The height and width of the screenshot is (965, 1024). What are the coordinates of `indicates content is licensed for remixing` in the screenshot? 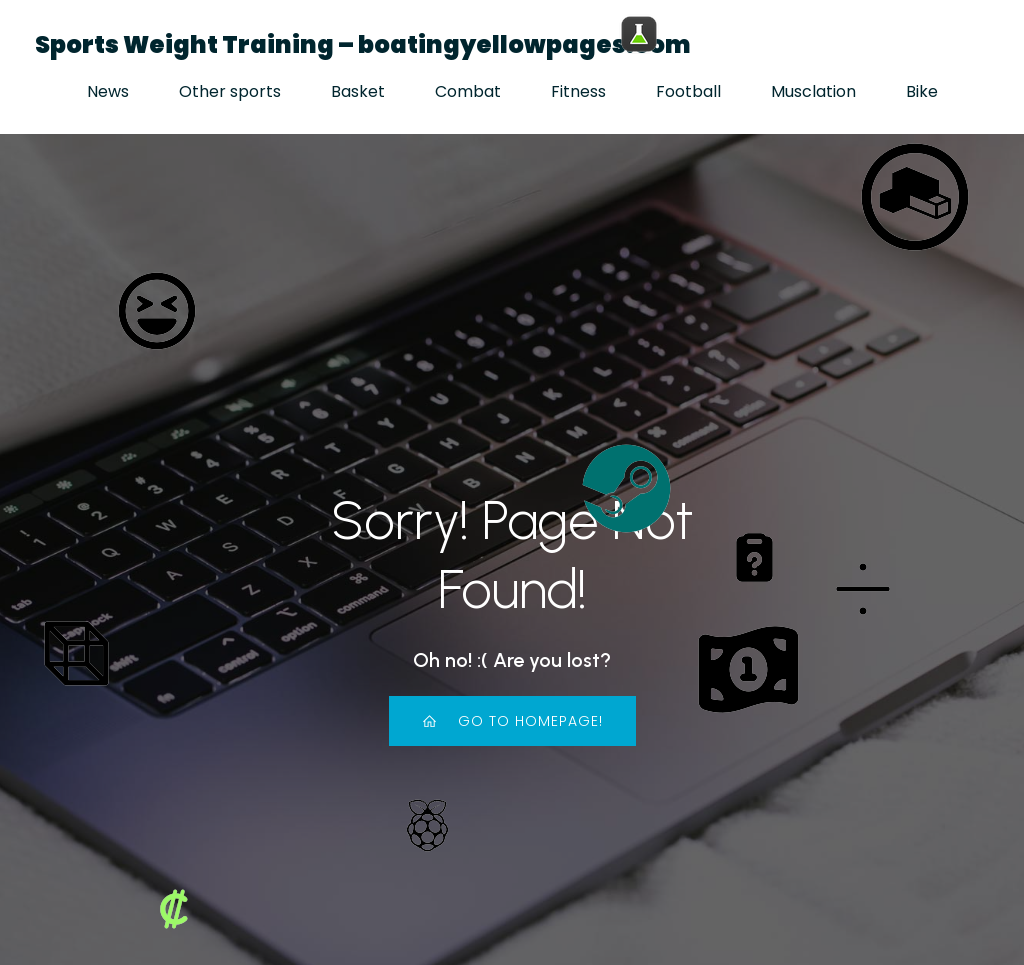 It's located at (915, 197).